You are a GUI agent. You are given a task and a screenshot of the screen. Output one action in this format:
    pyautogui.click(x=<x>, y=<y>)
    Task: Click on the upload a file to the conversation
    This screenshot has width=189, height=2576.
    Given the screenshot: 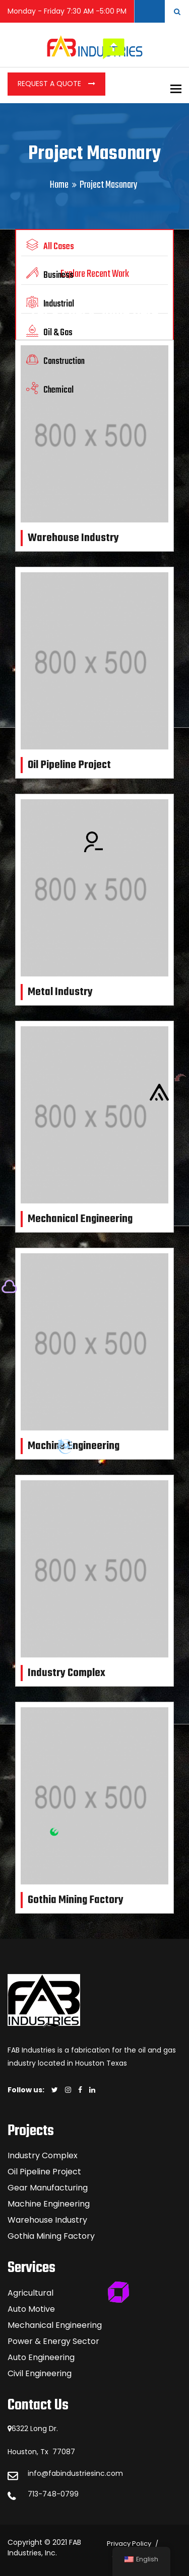 What is the action you would take?
    pyautogui.click(x=113, y=48)
    